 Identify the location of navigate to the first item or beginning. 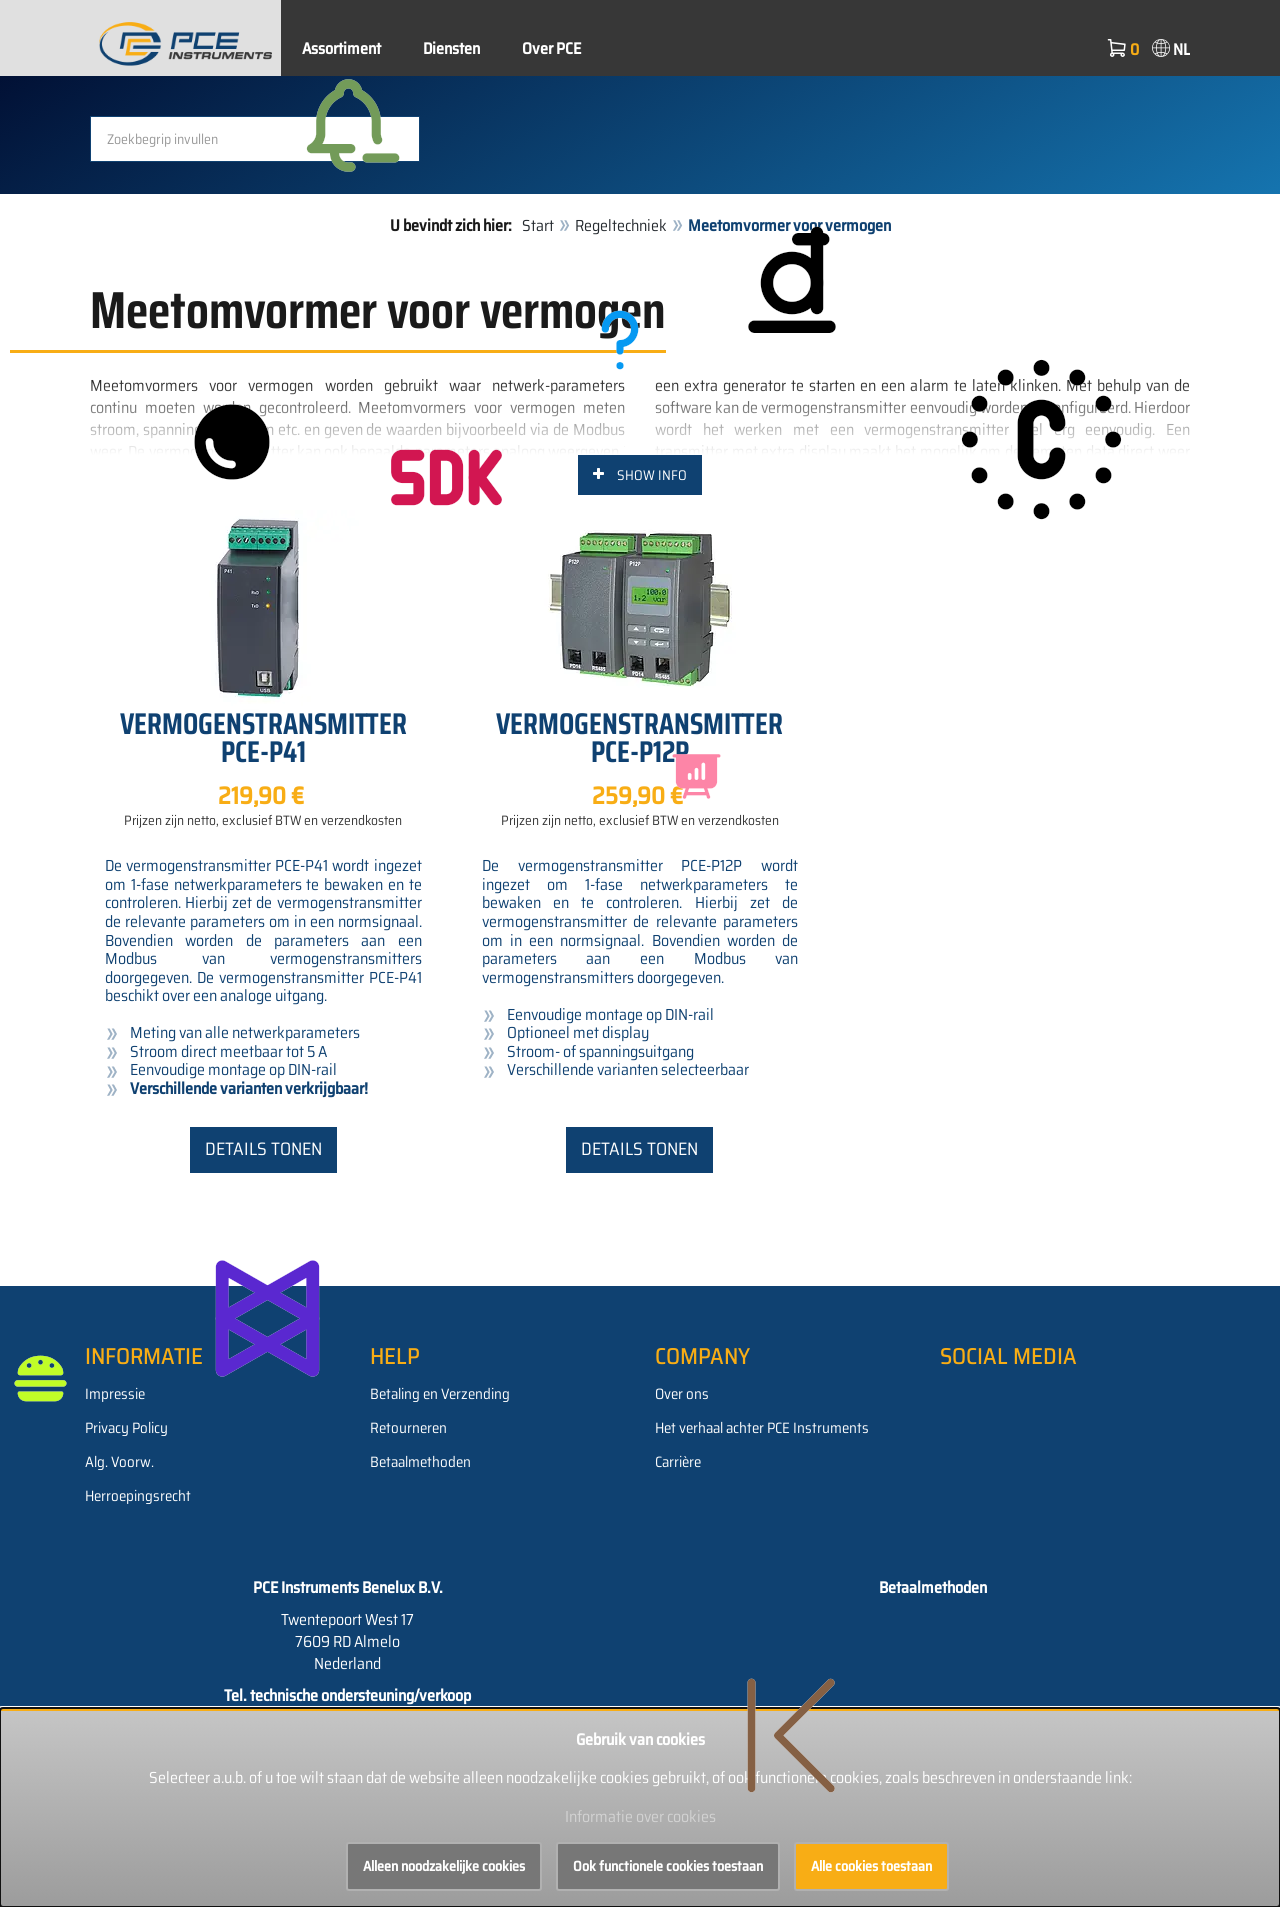
(788, 1735).